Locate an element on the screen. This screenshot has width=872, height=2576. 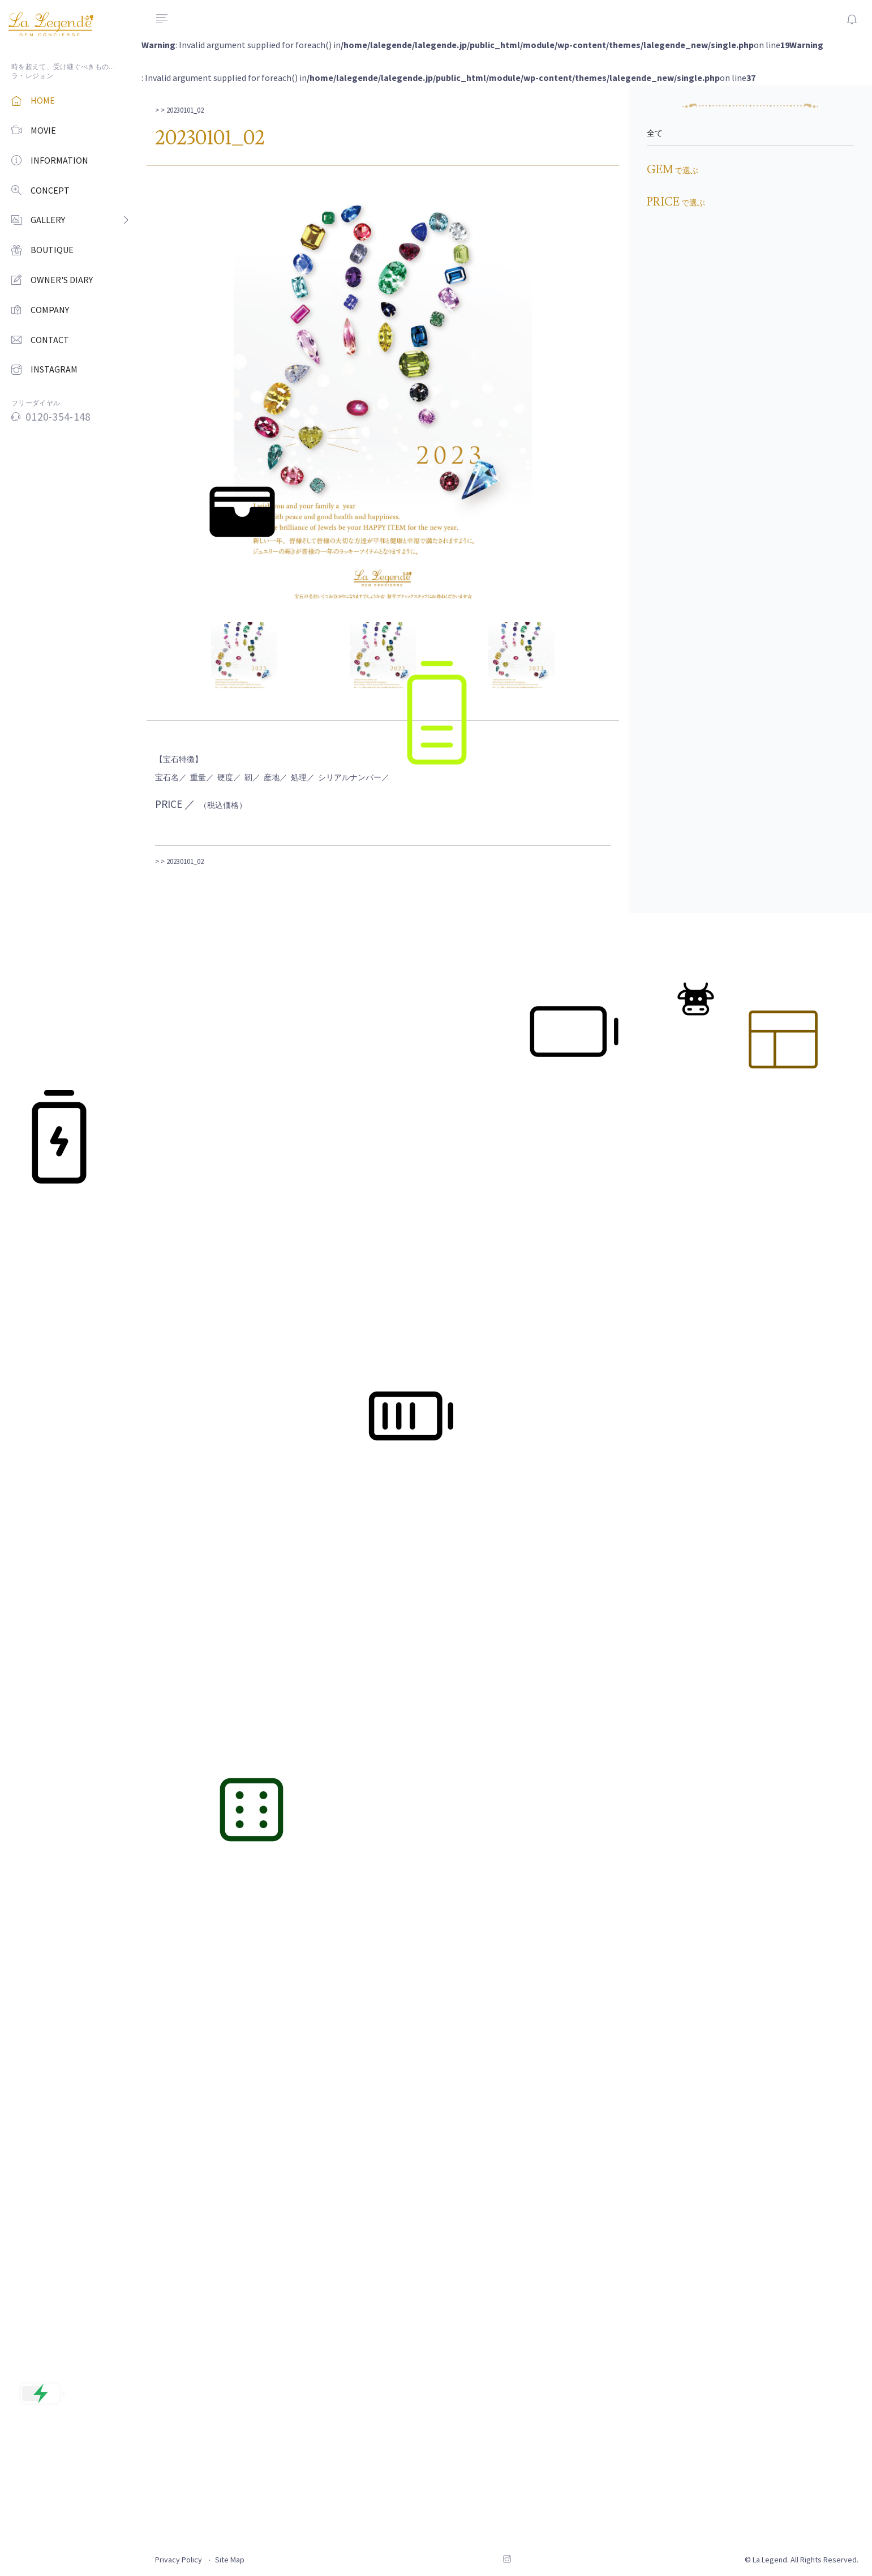
indicates battery is empty or depleted is located at coordinates (573, 1032).